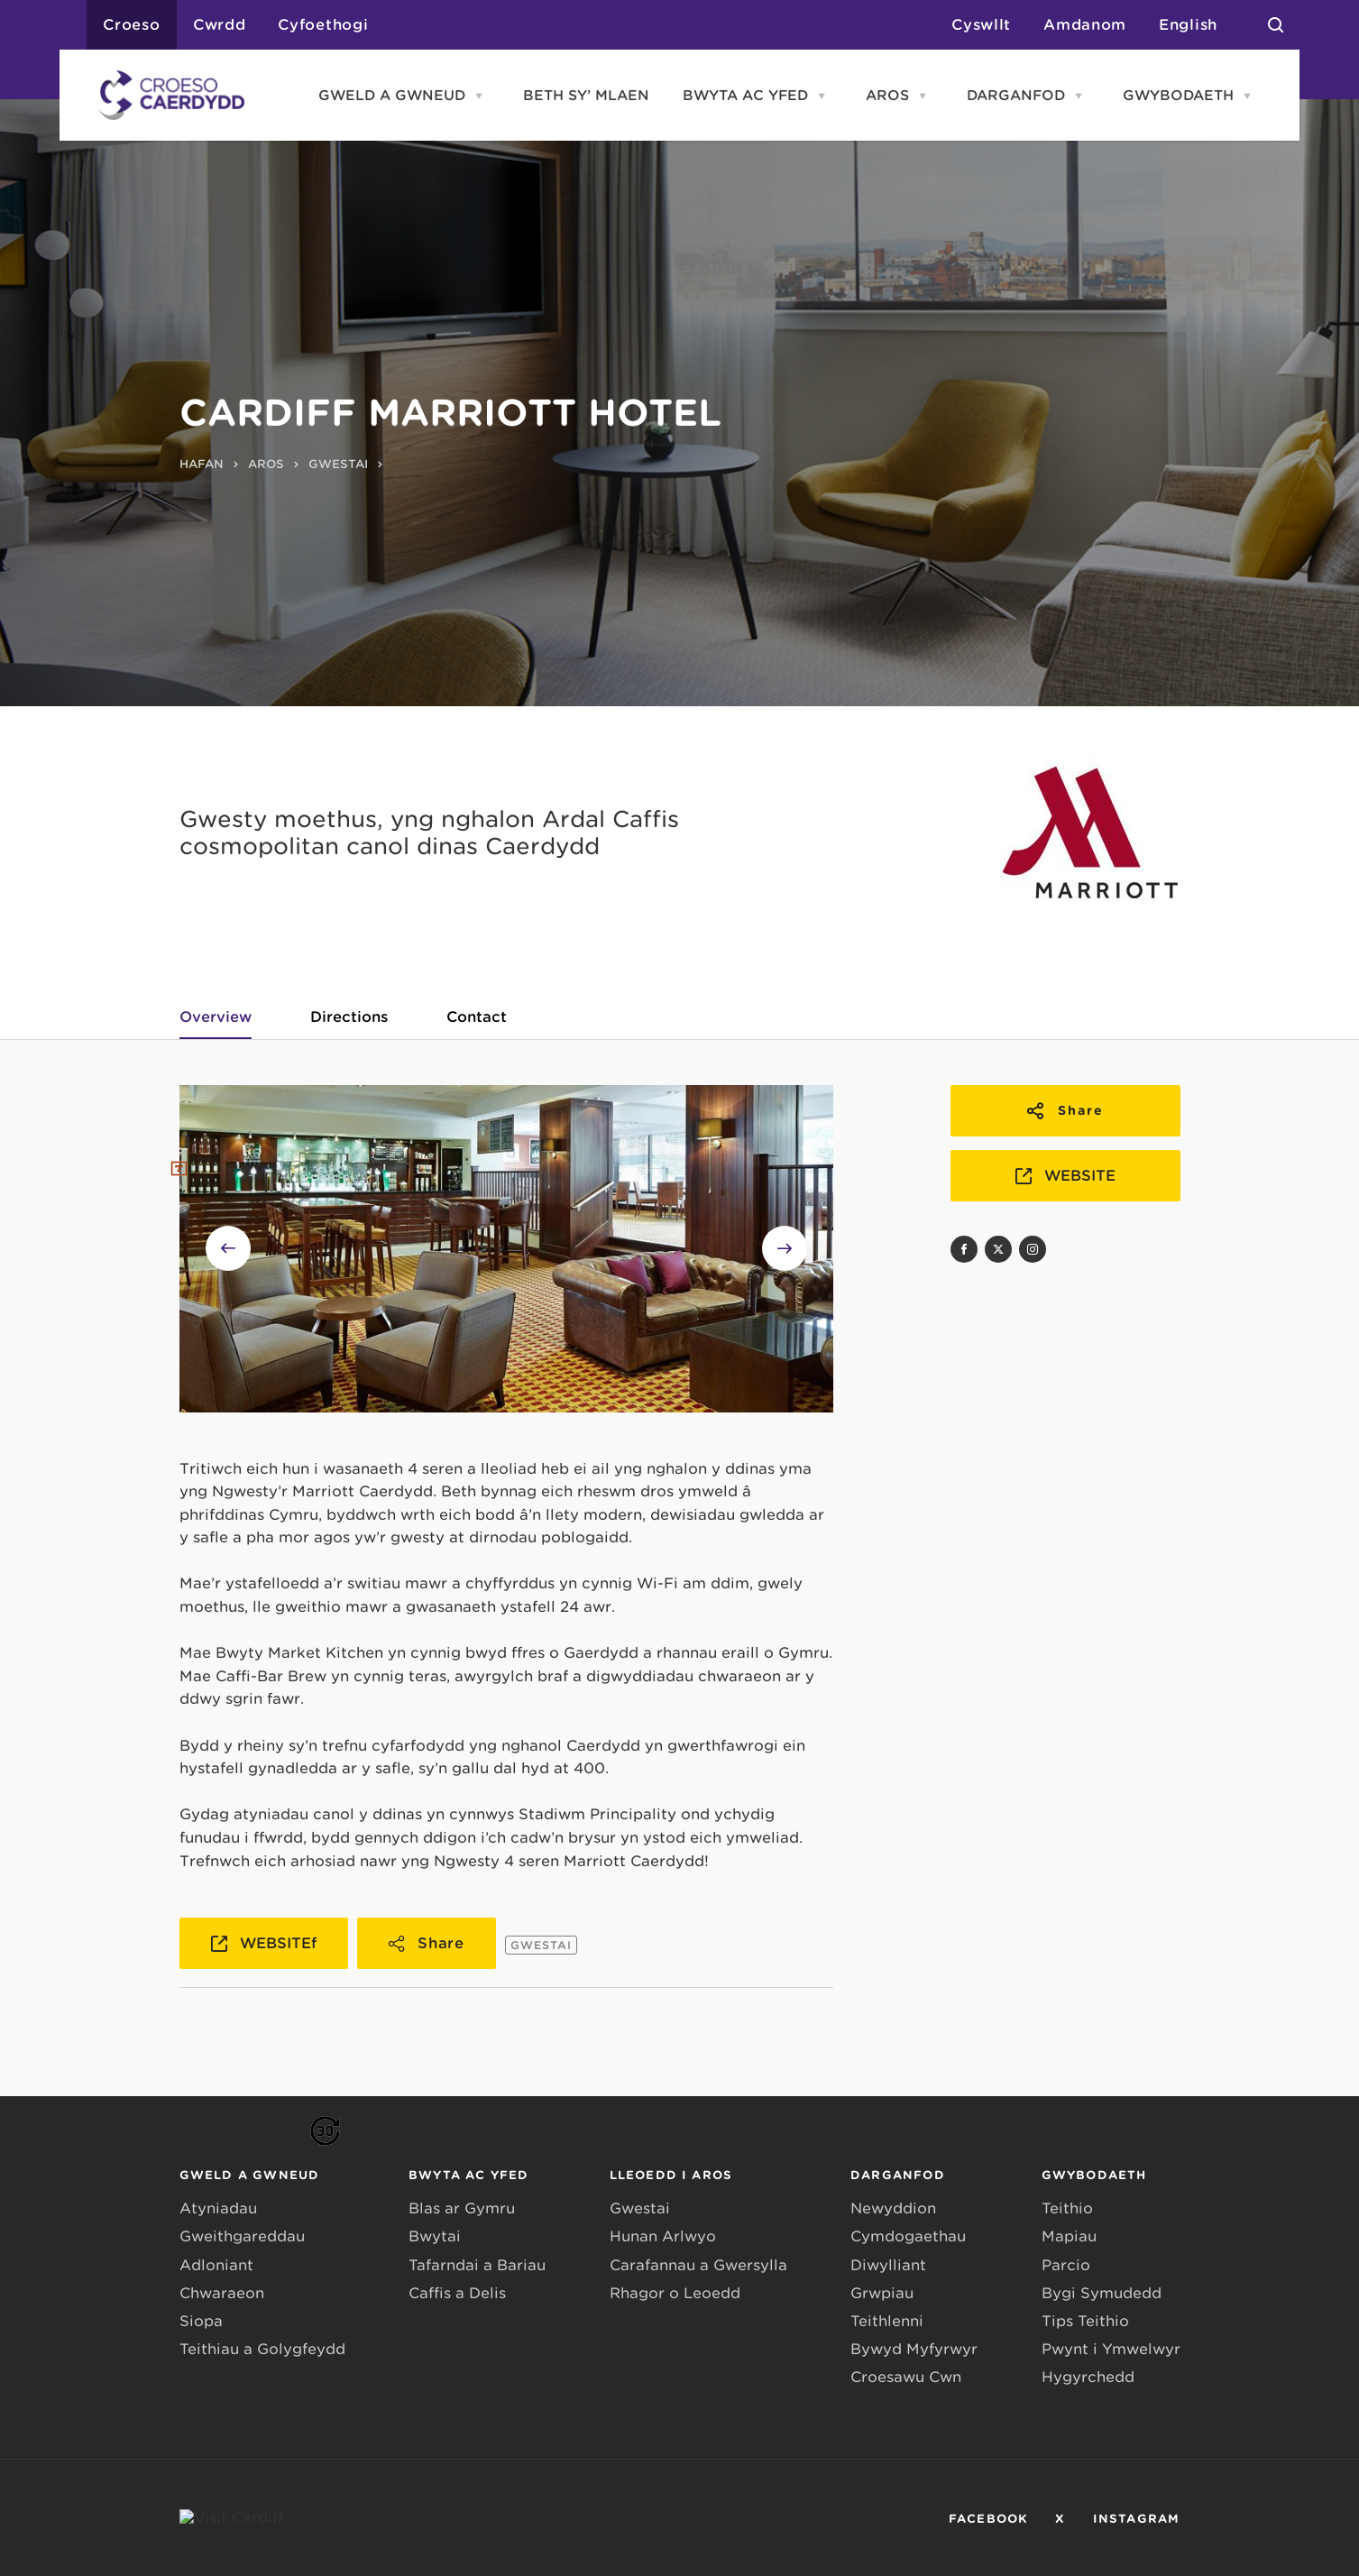 The image size is (1359, 2576). Describe the element at coordinates (179, 1168) in the screenshot. I see `insert a text snippet or template` at that location.